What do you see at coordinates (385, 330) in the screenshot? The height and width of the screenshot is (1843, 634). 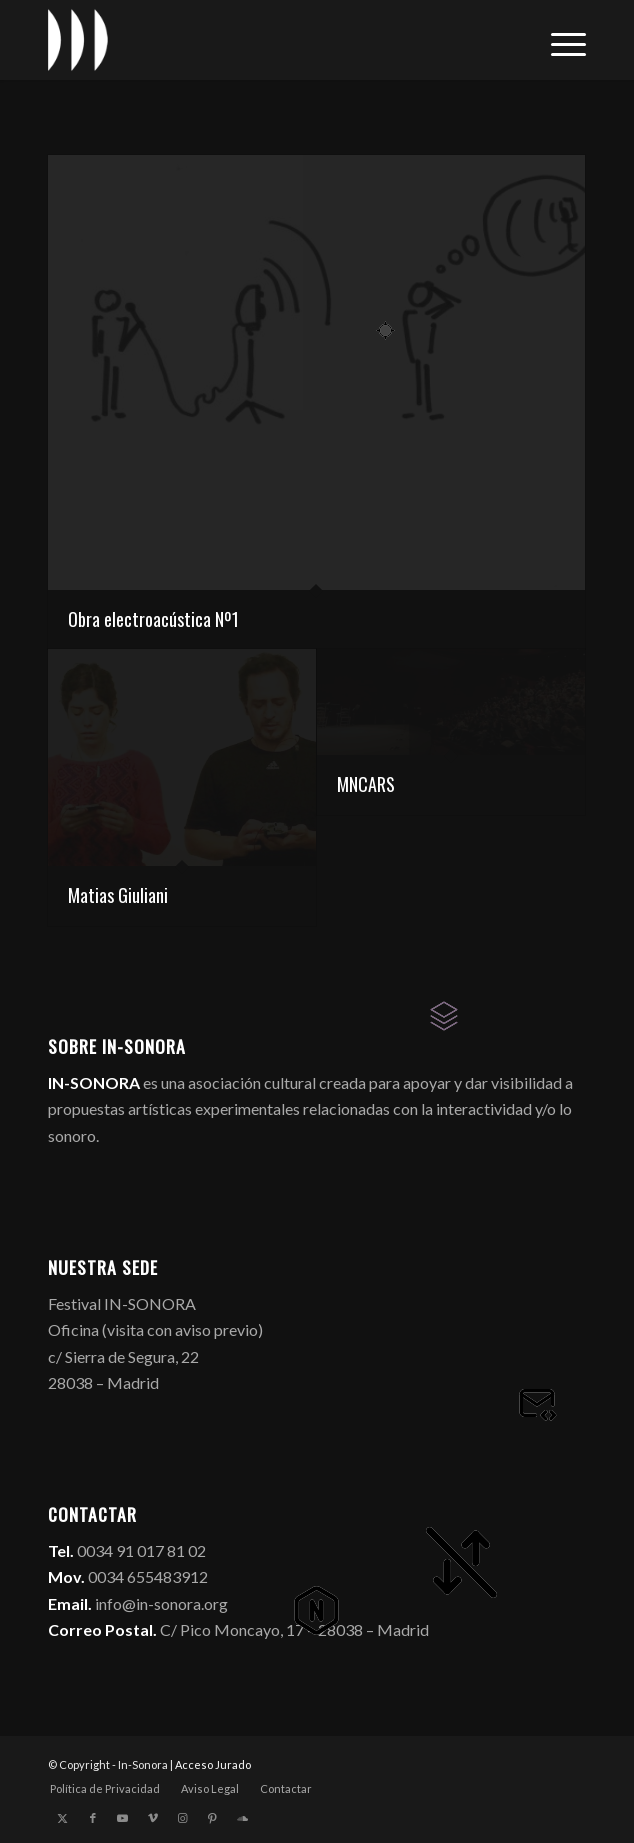 I see `access current location` at bounding box center [385, 330].